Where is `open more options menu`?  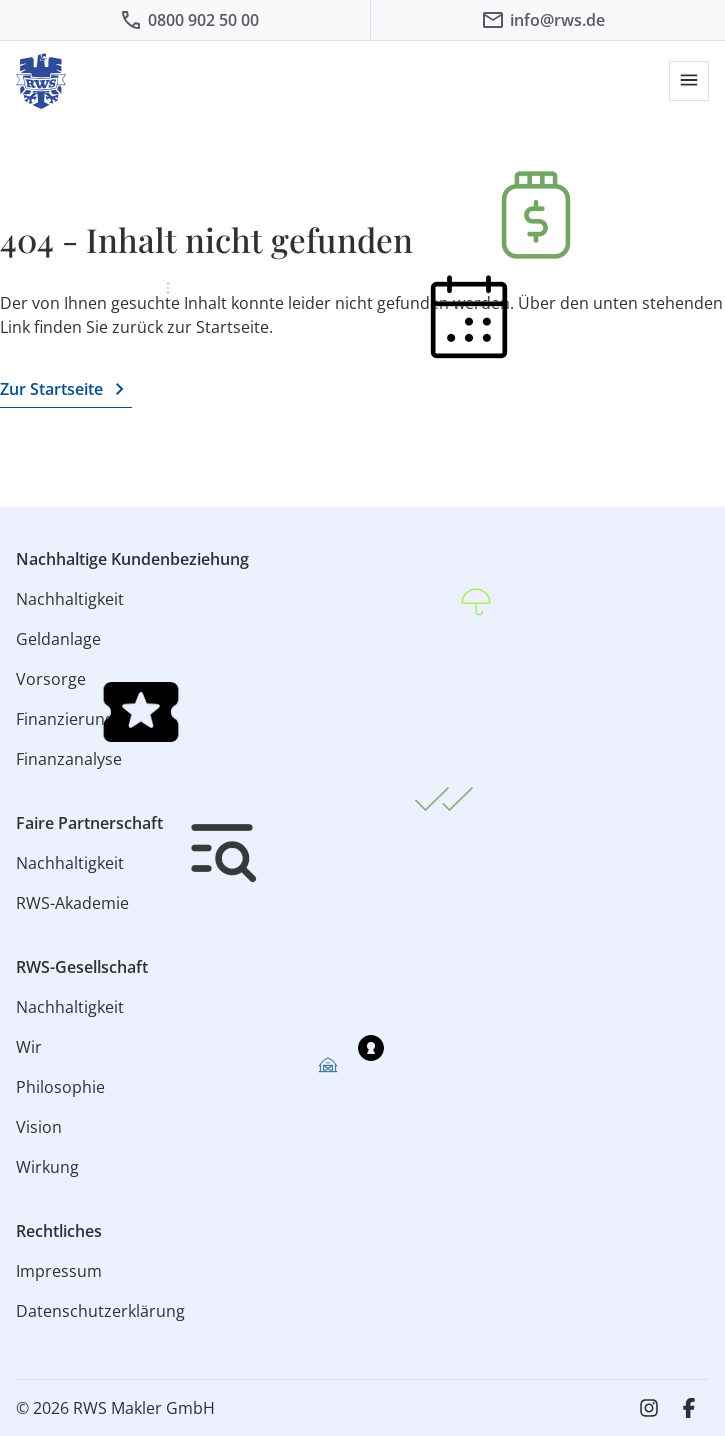
open more options menu is located at coordinates (168, 288).